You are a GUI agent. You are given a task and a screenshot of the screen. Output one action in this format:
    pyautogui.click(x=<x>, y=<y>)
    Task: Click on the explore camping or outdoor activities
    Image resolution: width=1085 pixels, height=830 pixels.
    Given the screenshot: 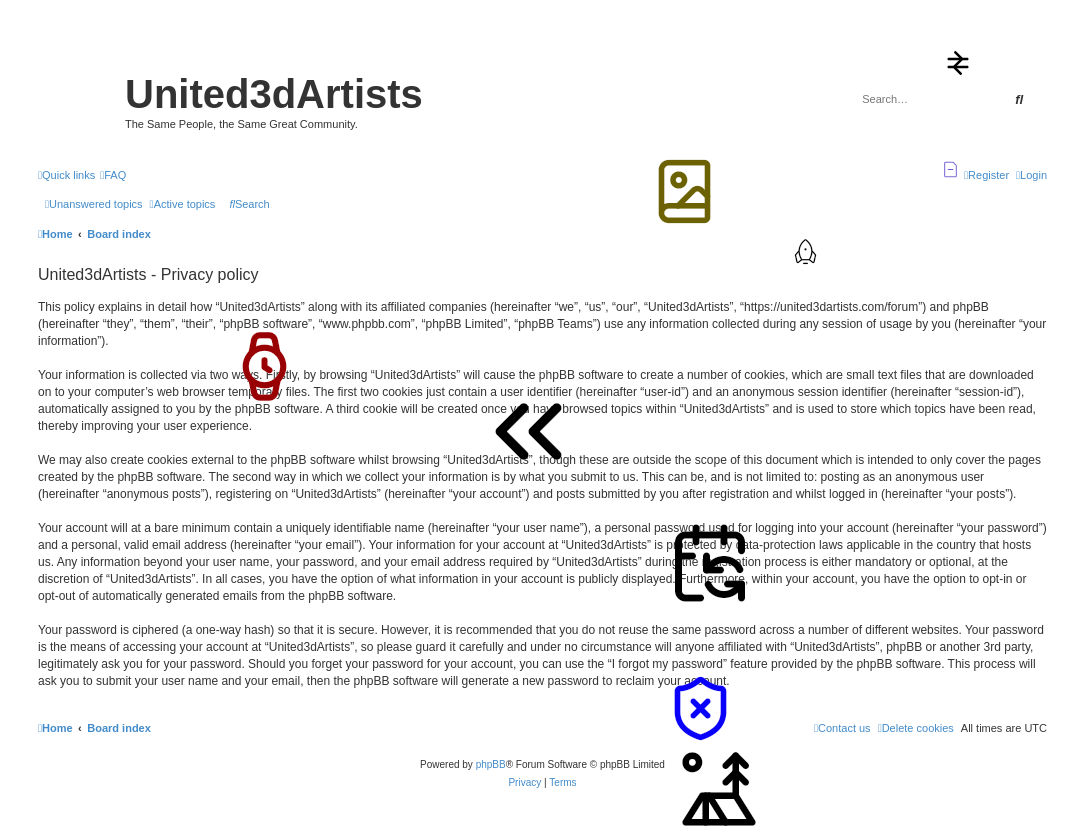 What is the action you would take?
    pyautogui.click(x=719, y=789)
    